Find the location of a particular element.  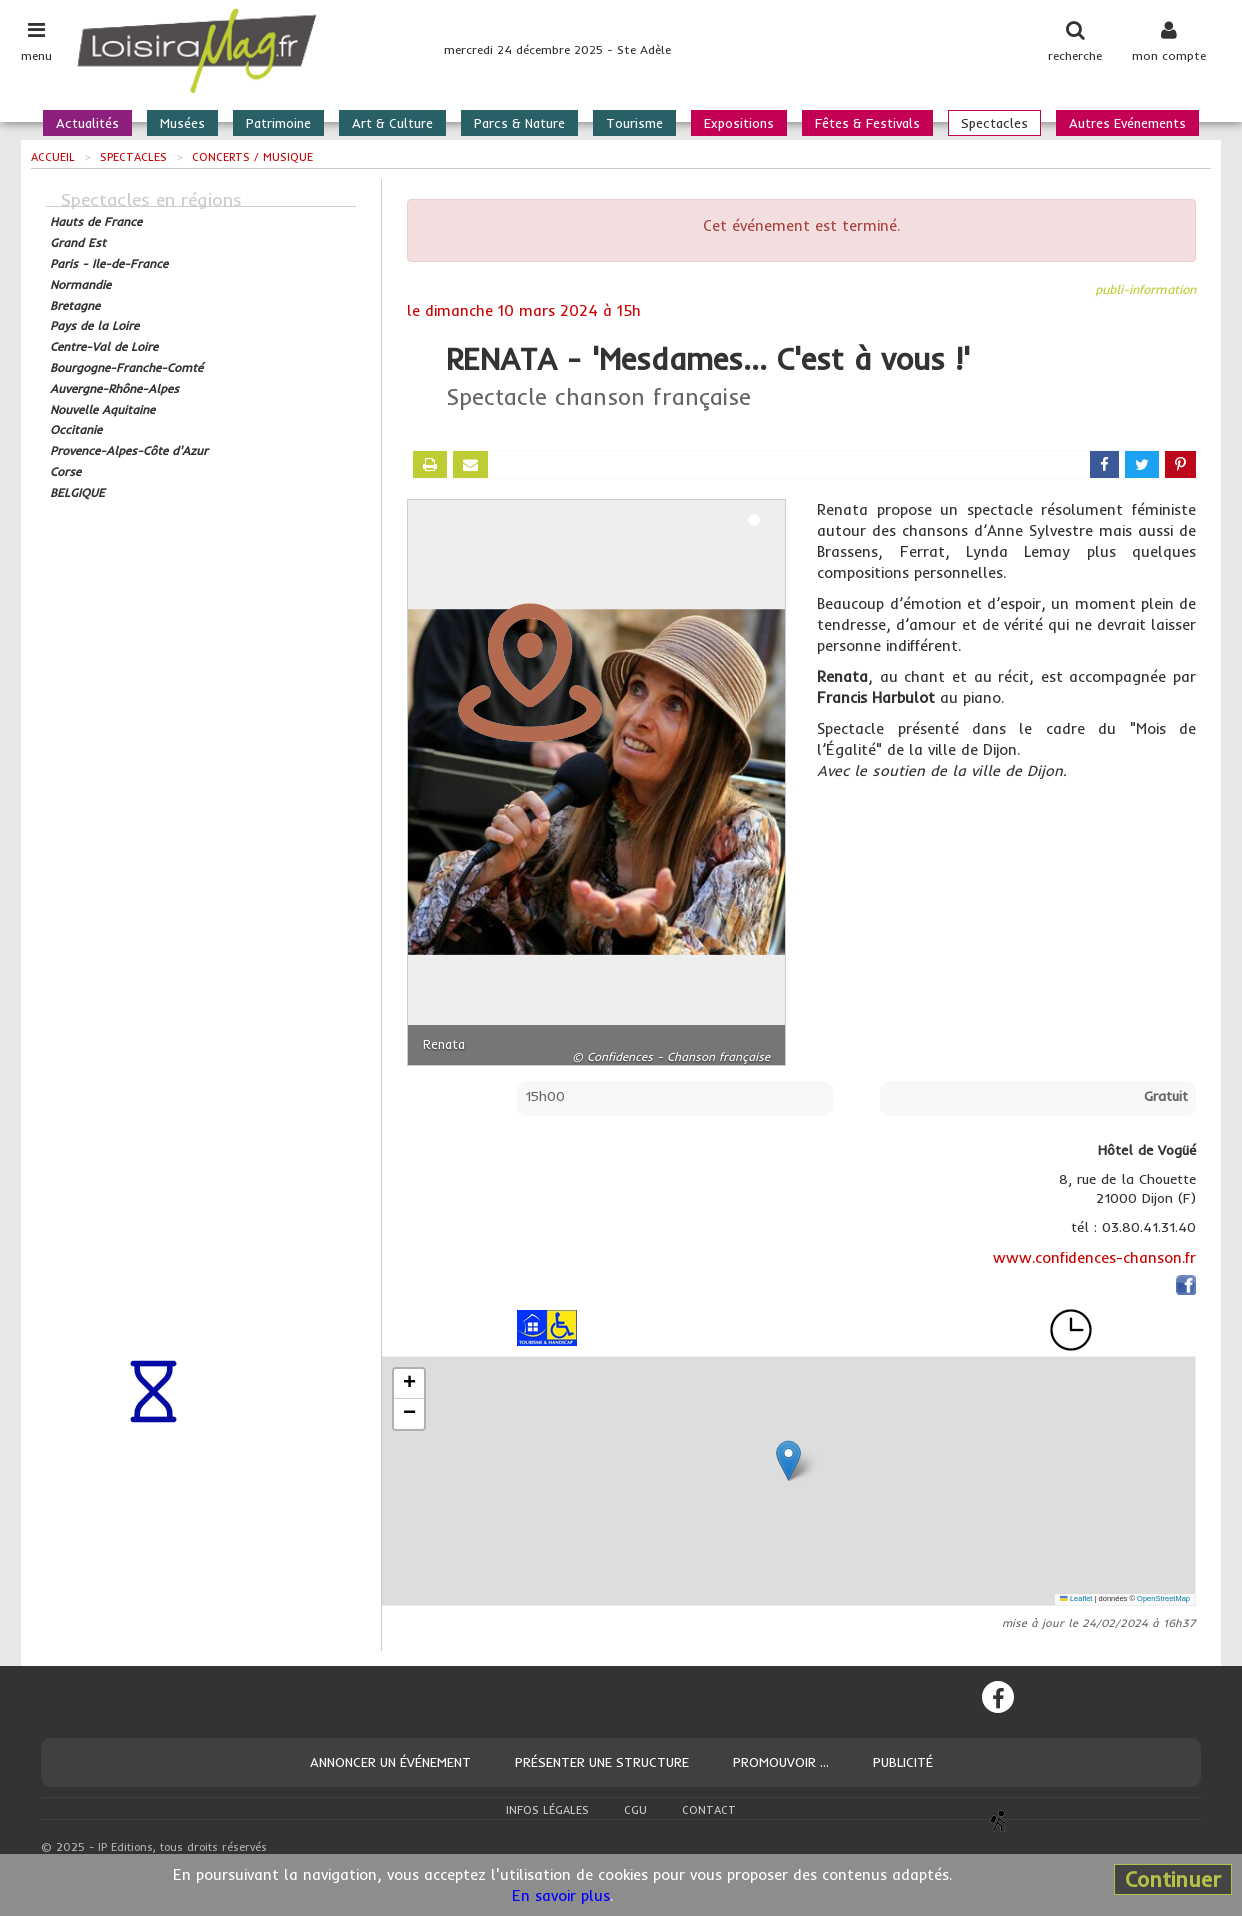

indicates loading or processing in progress is located at coordinates (153, 1391).